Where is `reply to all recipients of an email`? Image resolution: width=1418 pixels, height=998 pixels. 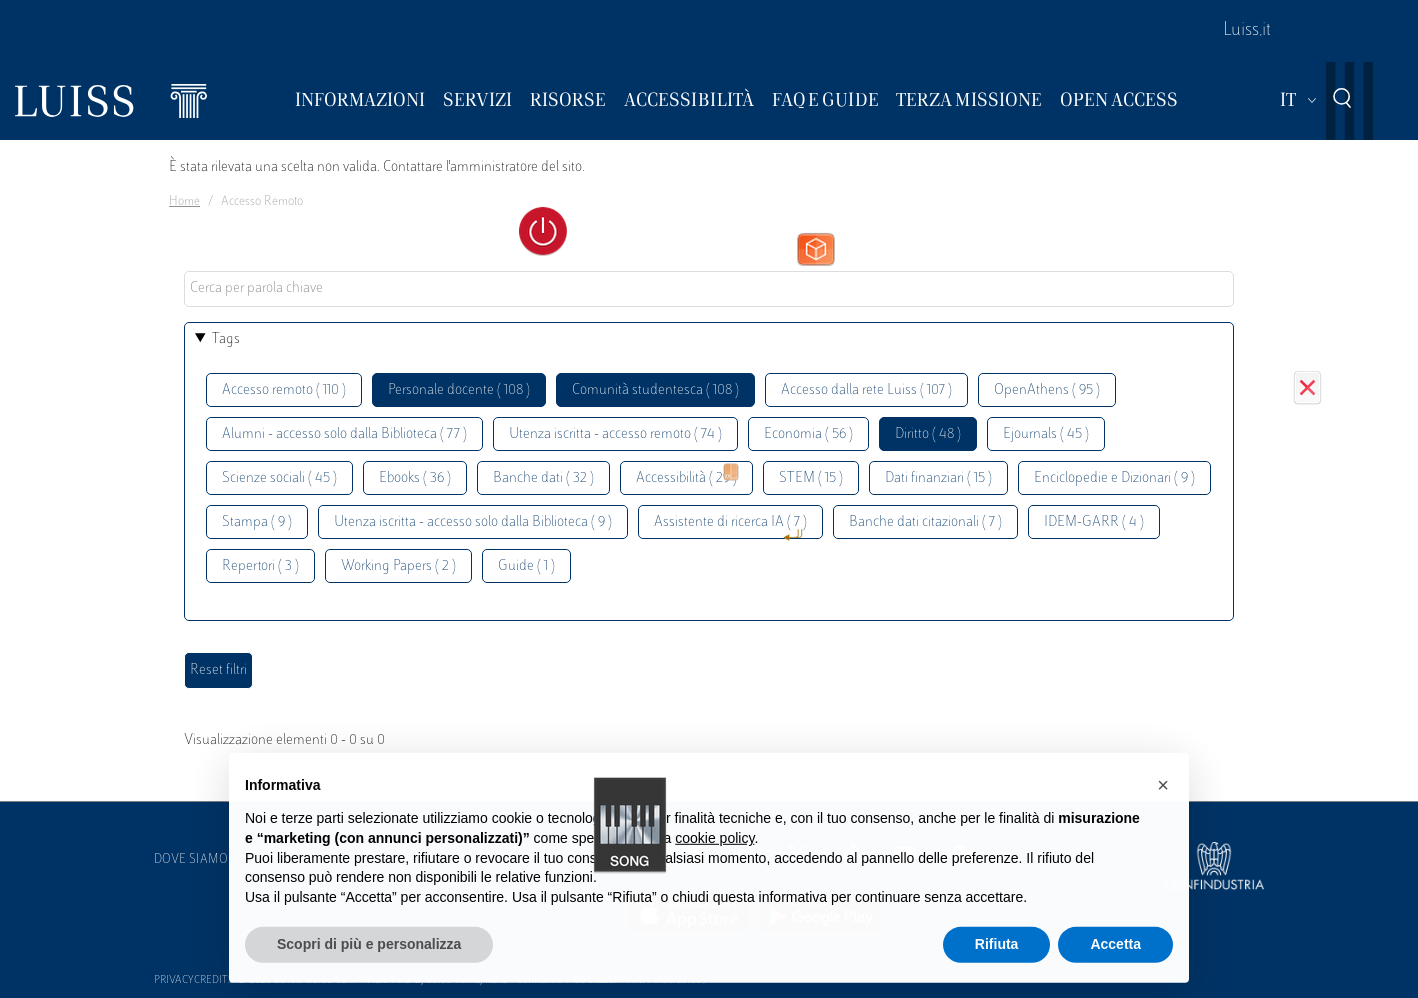 reply to all recipients of an email is located at coordinates (792, 533).